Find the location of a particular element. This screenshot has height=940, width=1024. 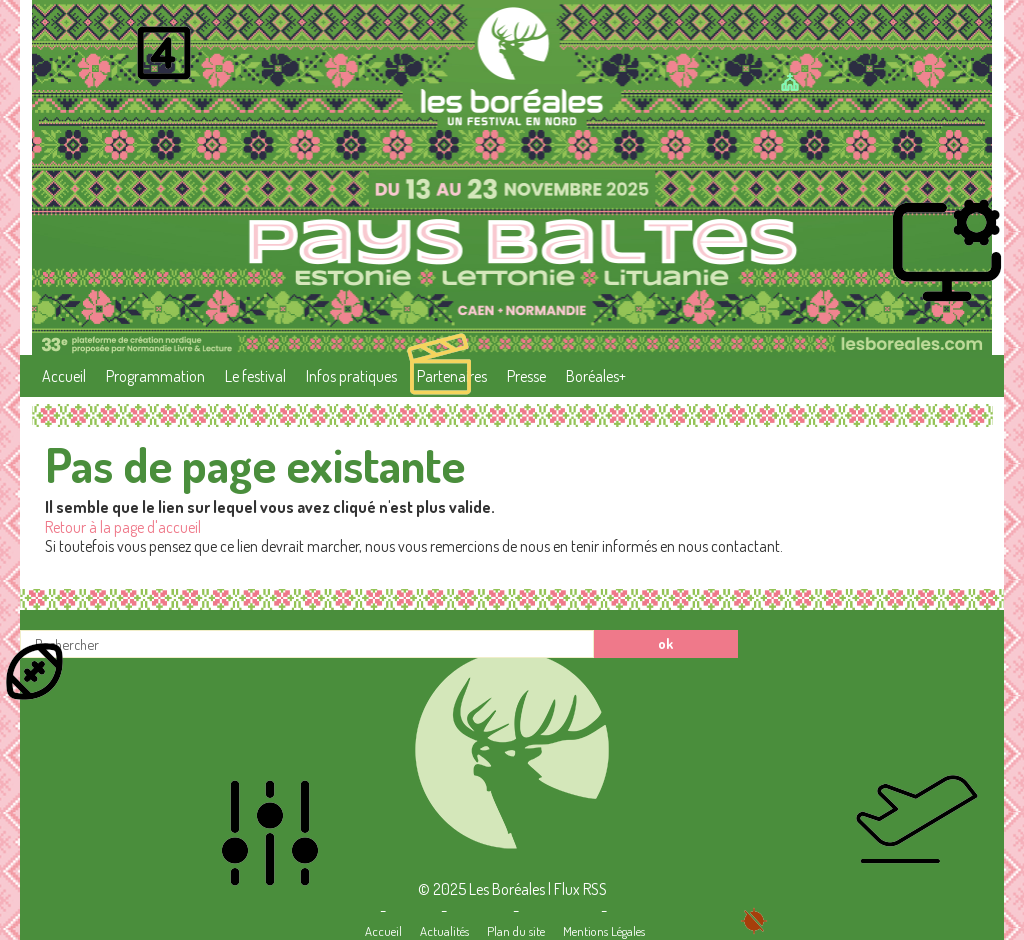

location services disabled is located at coordinates (754, 921).